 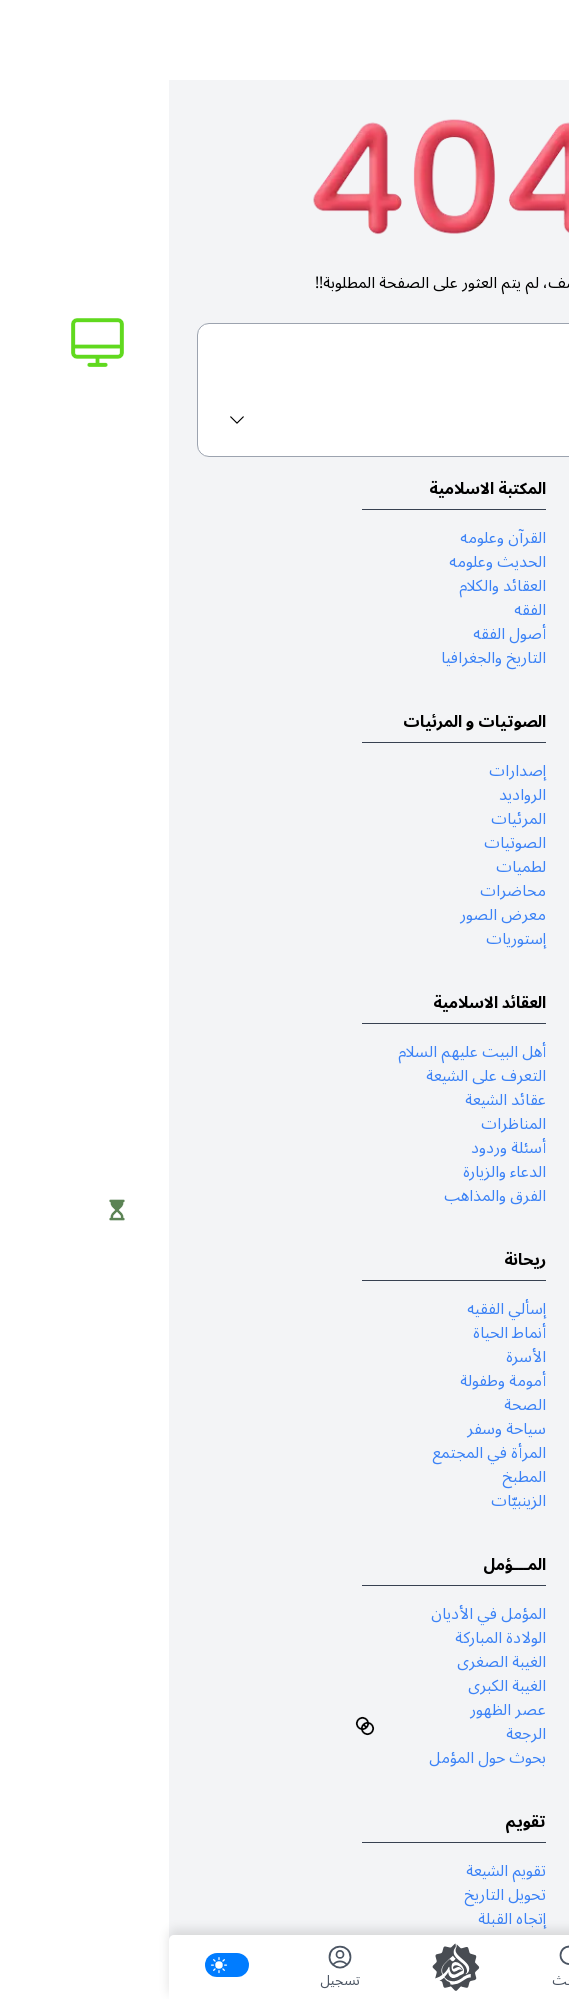 I want to click on switch to desktop view, so click(x=97, y=340).